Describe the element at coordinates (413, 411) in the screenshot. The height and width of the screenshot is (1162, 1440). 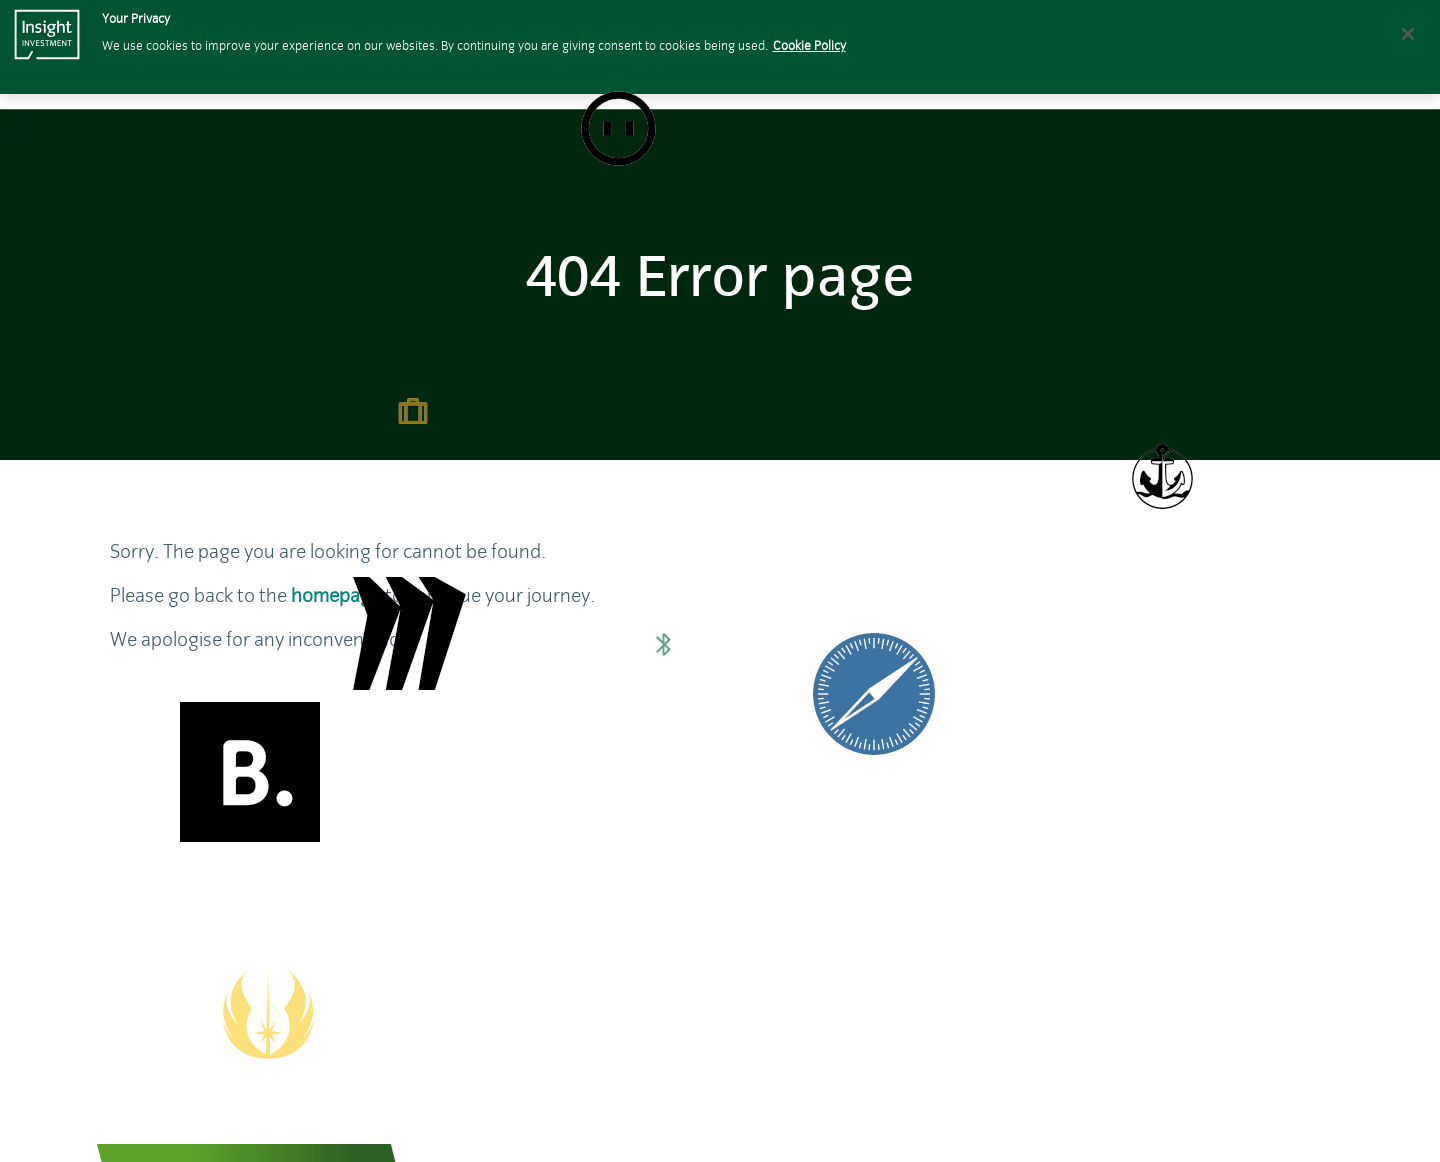
I see `access travel or trip planning features` at that location.